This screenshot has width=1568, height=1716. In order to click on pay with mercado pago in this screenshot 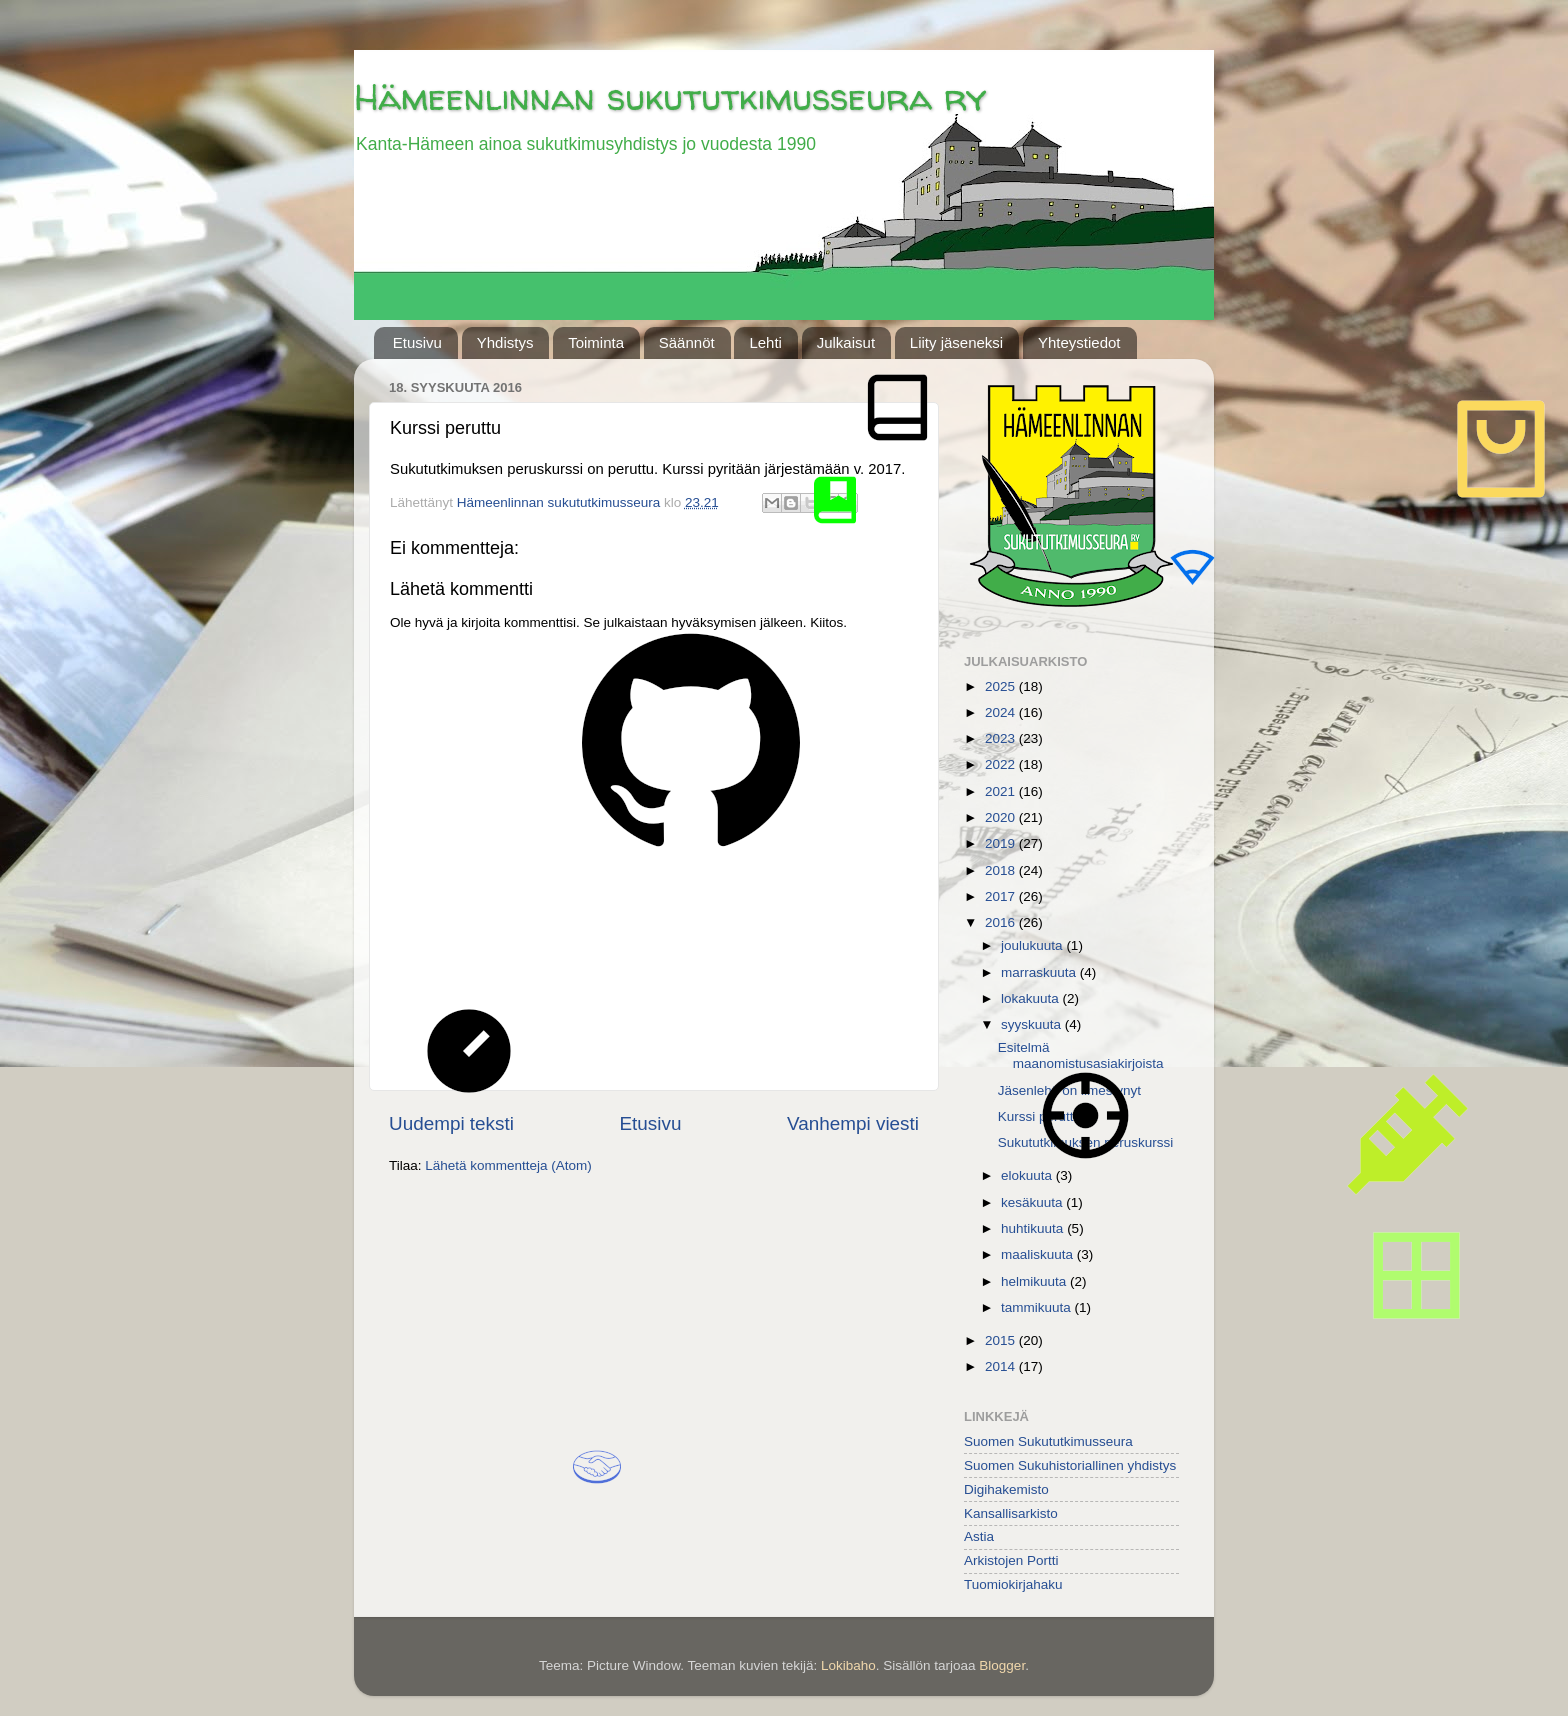, I will do `click(597, 1467)`.